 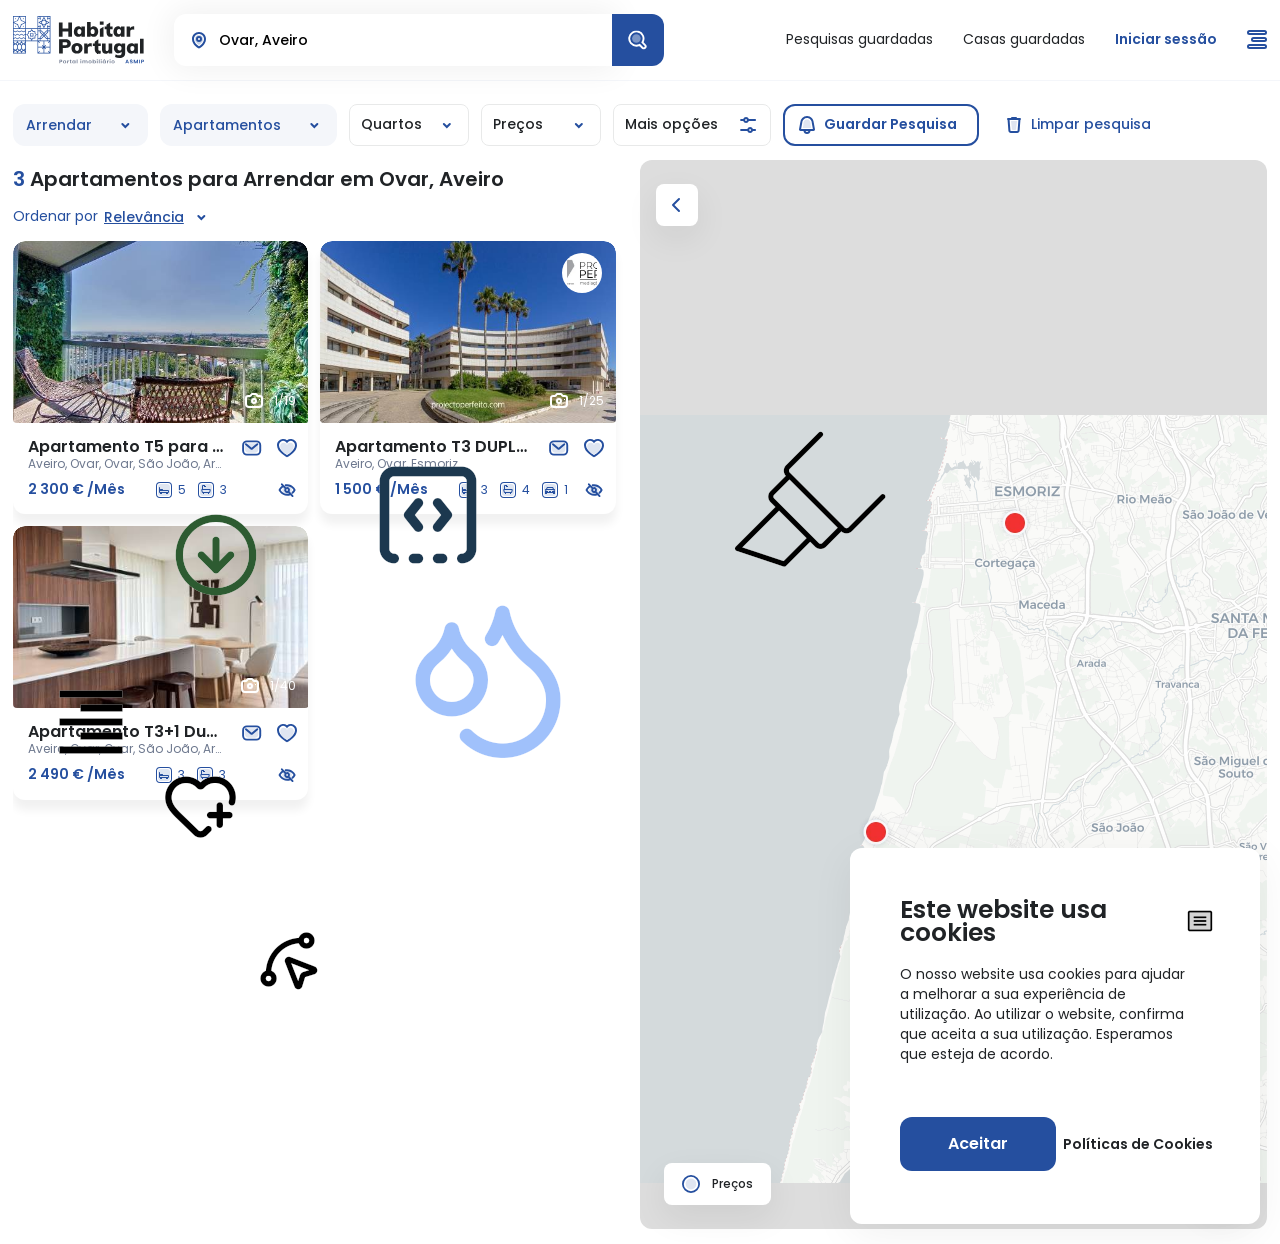 What do you see at coordinates (91, 722) in the screenshot?
I see `align text to the right` at bounding box center [91, 722].